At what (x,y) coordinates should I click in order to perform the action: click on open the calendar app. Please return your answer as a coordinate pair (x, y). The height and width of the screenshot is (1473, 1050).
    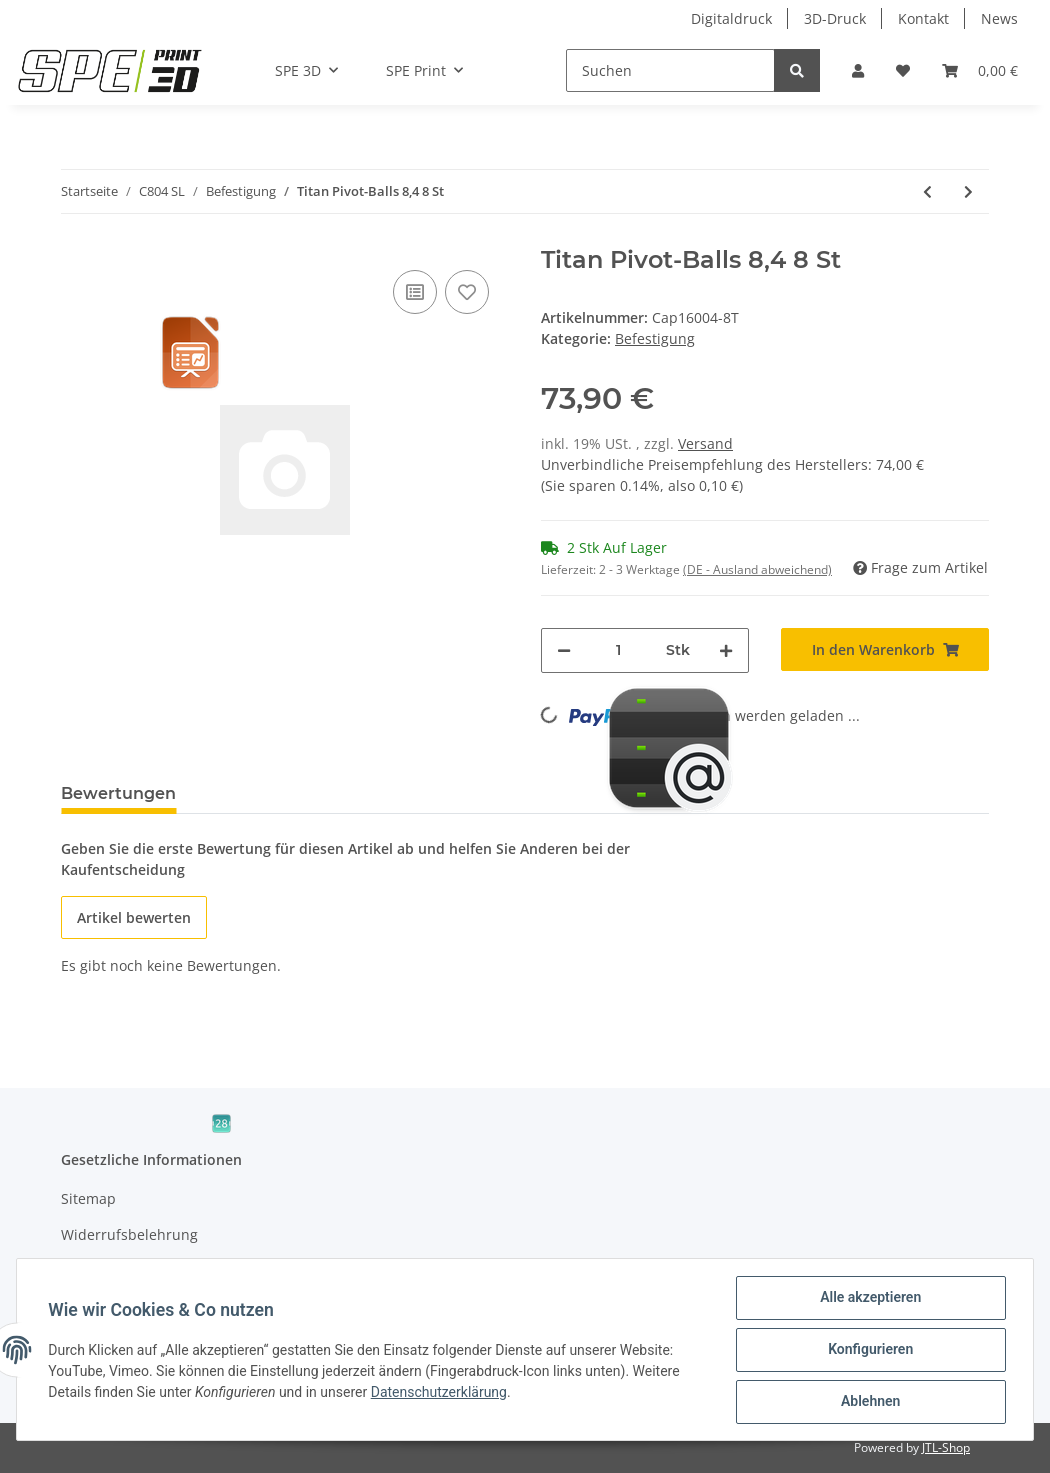
    Looking at the image, I should click on (221, 1123).